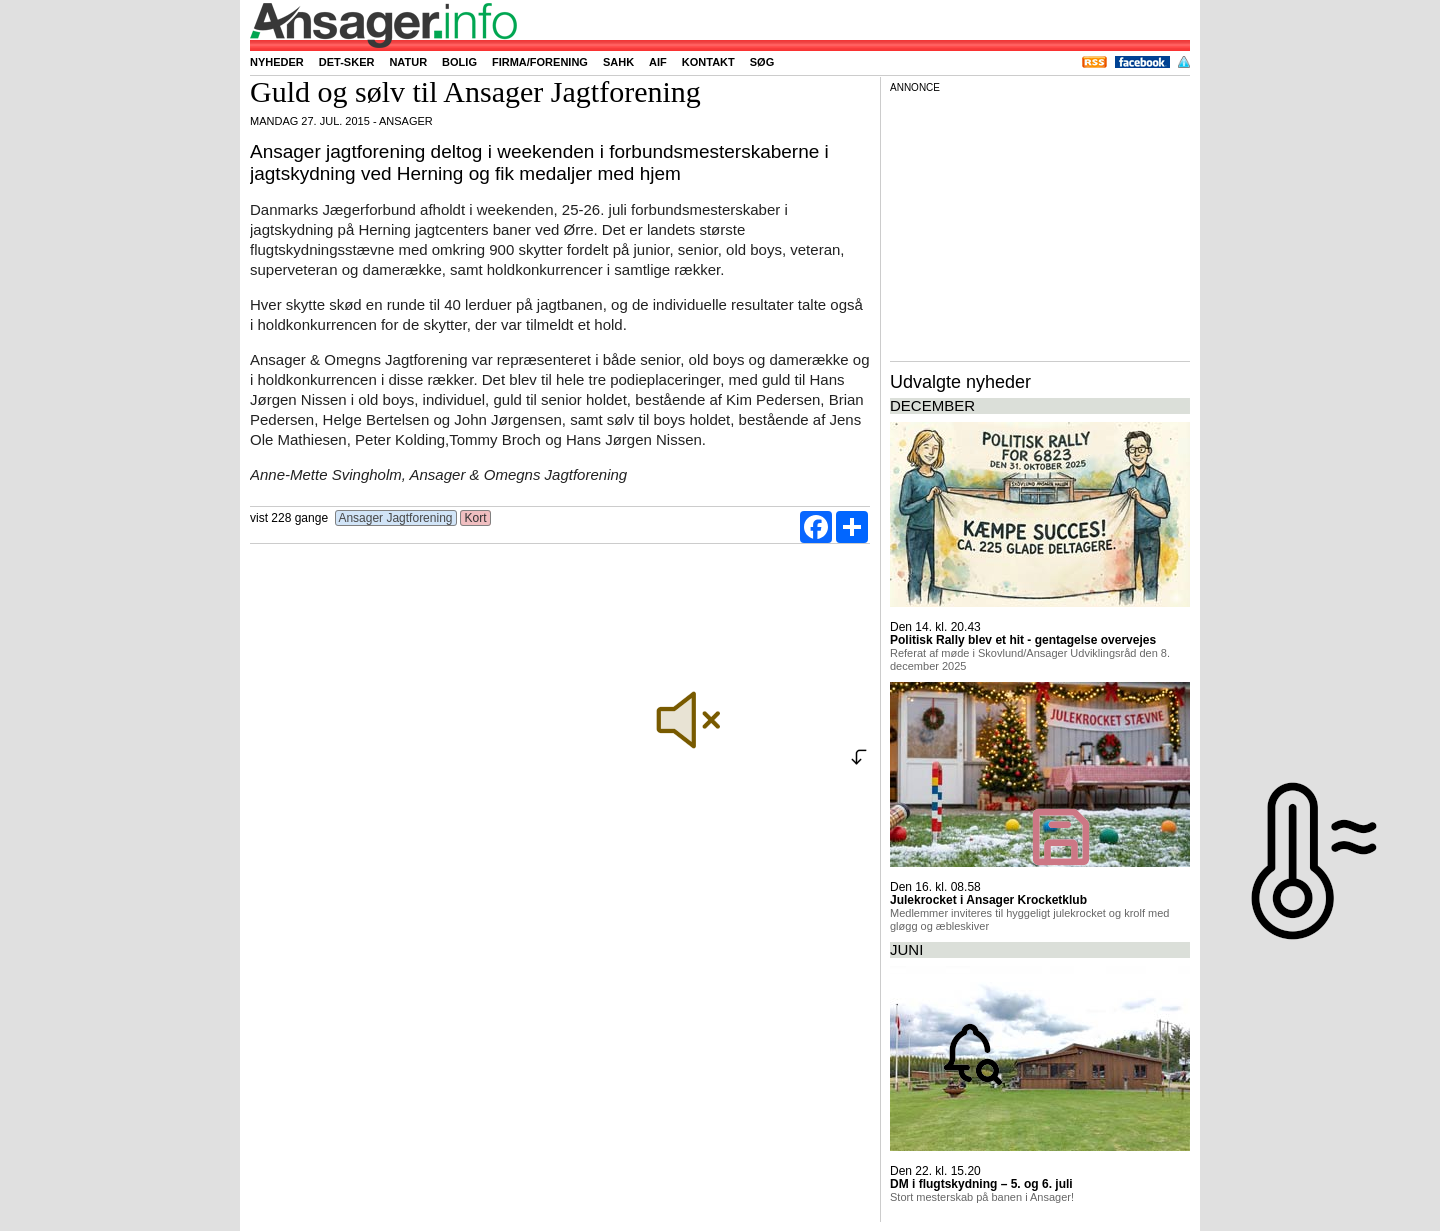 The width and height of the screenshot is (1440, 1231). What do you see at coordinates (1061, 837) in the screenshot?
I see `save current file or document` at bounding box center [1061, 837].